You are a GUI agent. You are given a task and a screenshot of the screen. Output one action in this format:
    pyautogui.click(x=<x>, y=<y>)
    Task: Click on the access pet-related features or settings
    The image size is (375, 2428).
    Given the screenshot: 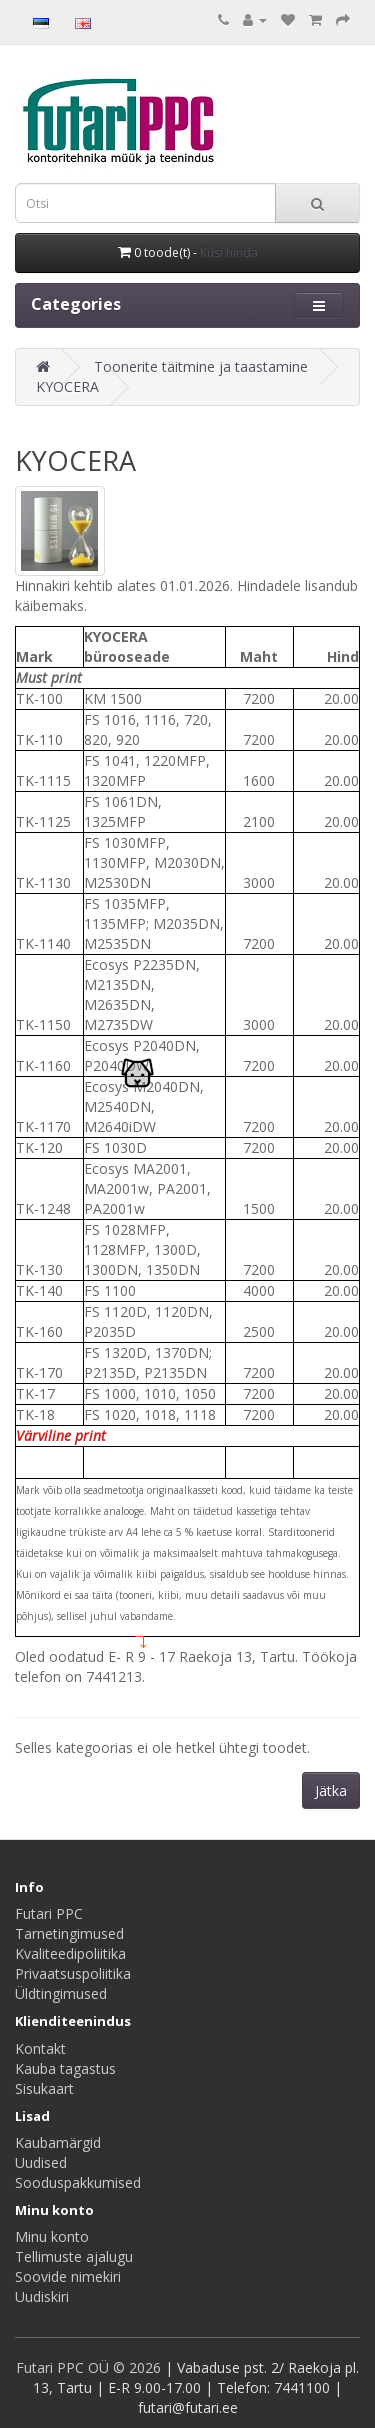 What is the action you would take?
    pyautogui.click(x=137, y=1073)
    